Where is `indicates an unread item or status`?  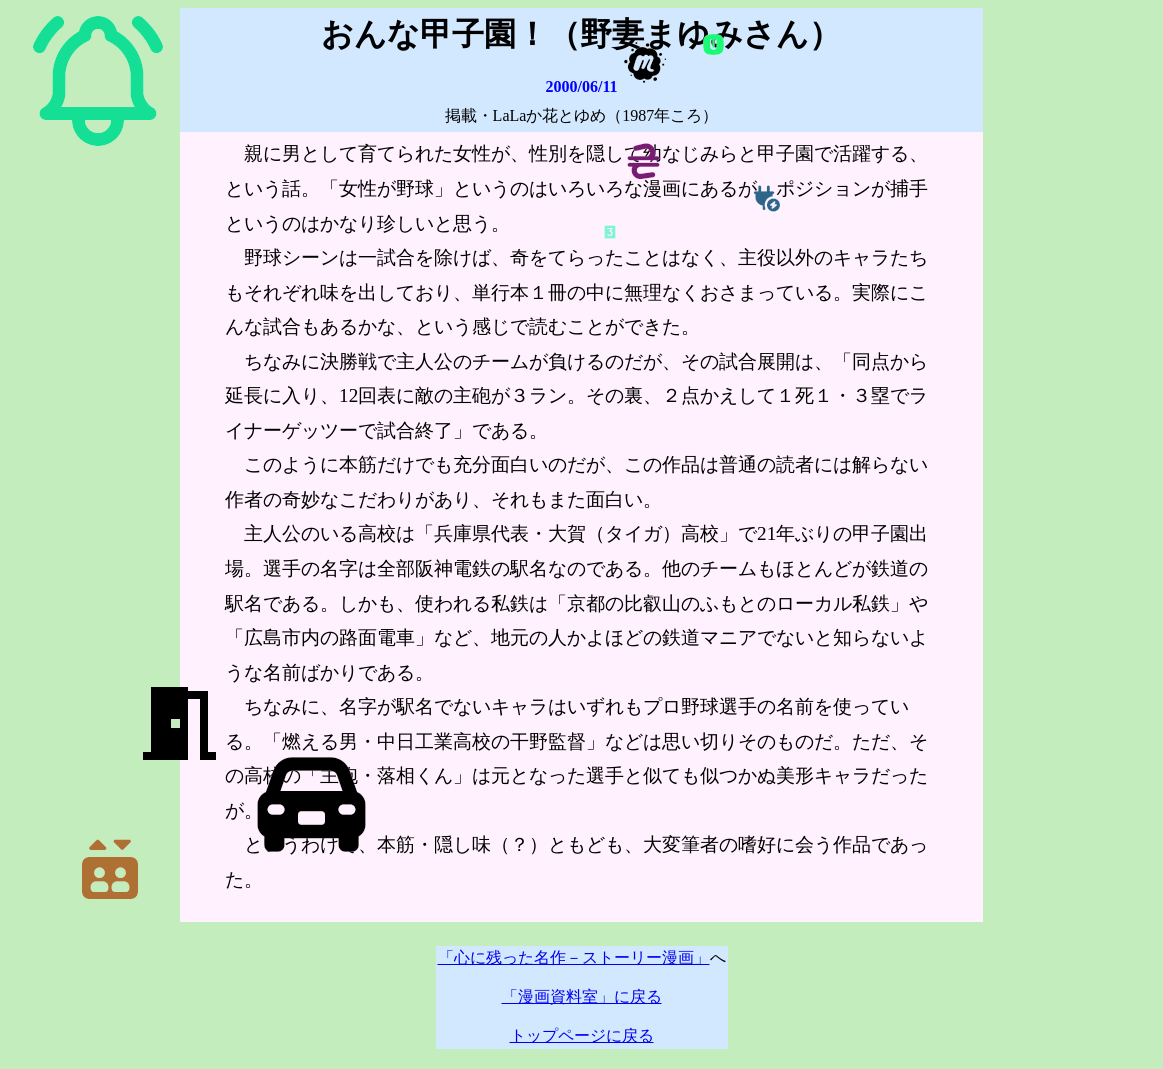
indicates an unread item or status is located at coordinates (713, 44).